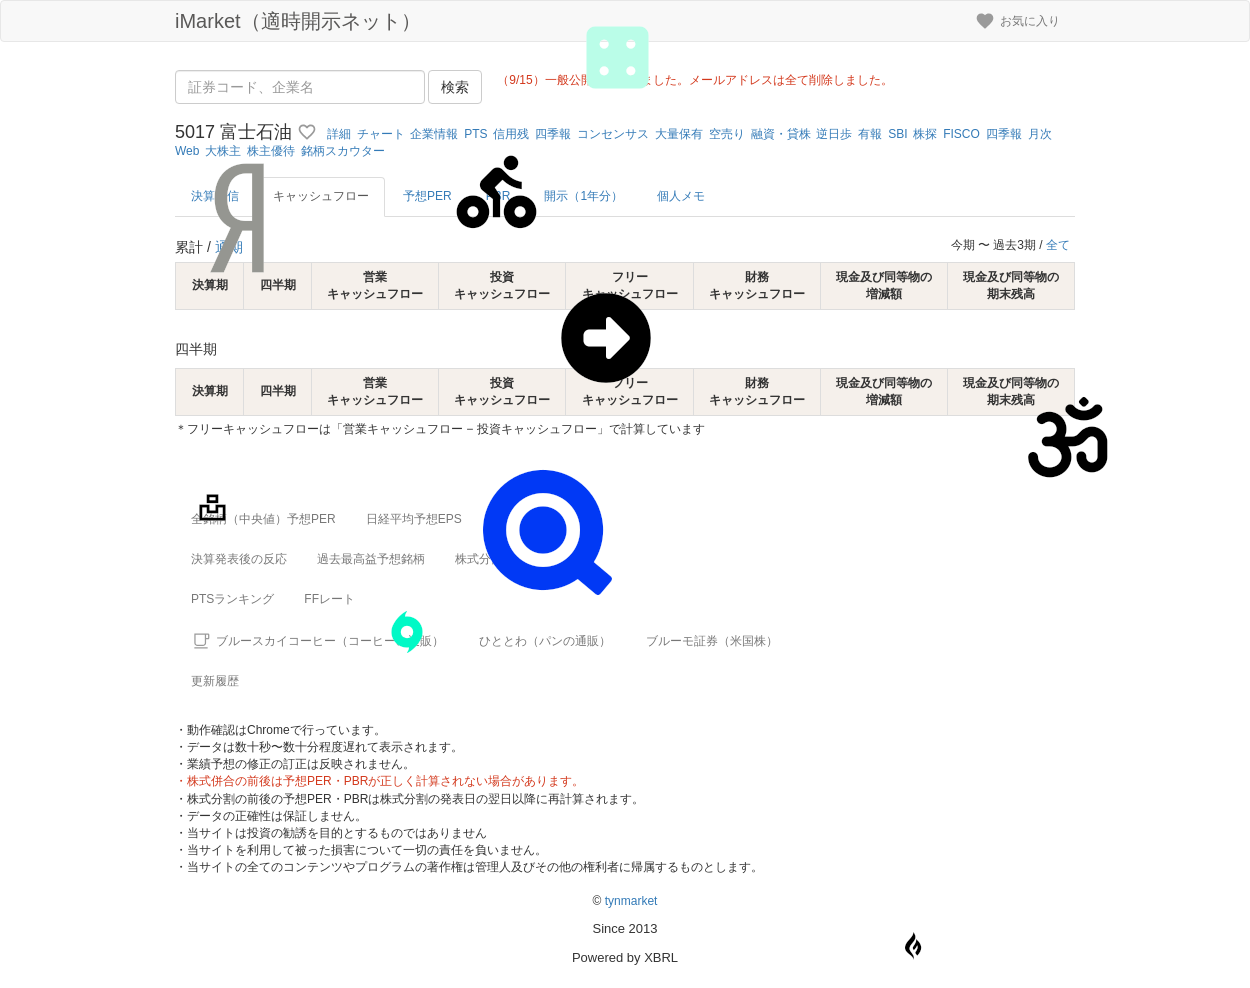  What do you see at coordinates (606, 338) in the screenshot?
I see `go to next item or step` at bounding box center [606, 338].